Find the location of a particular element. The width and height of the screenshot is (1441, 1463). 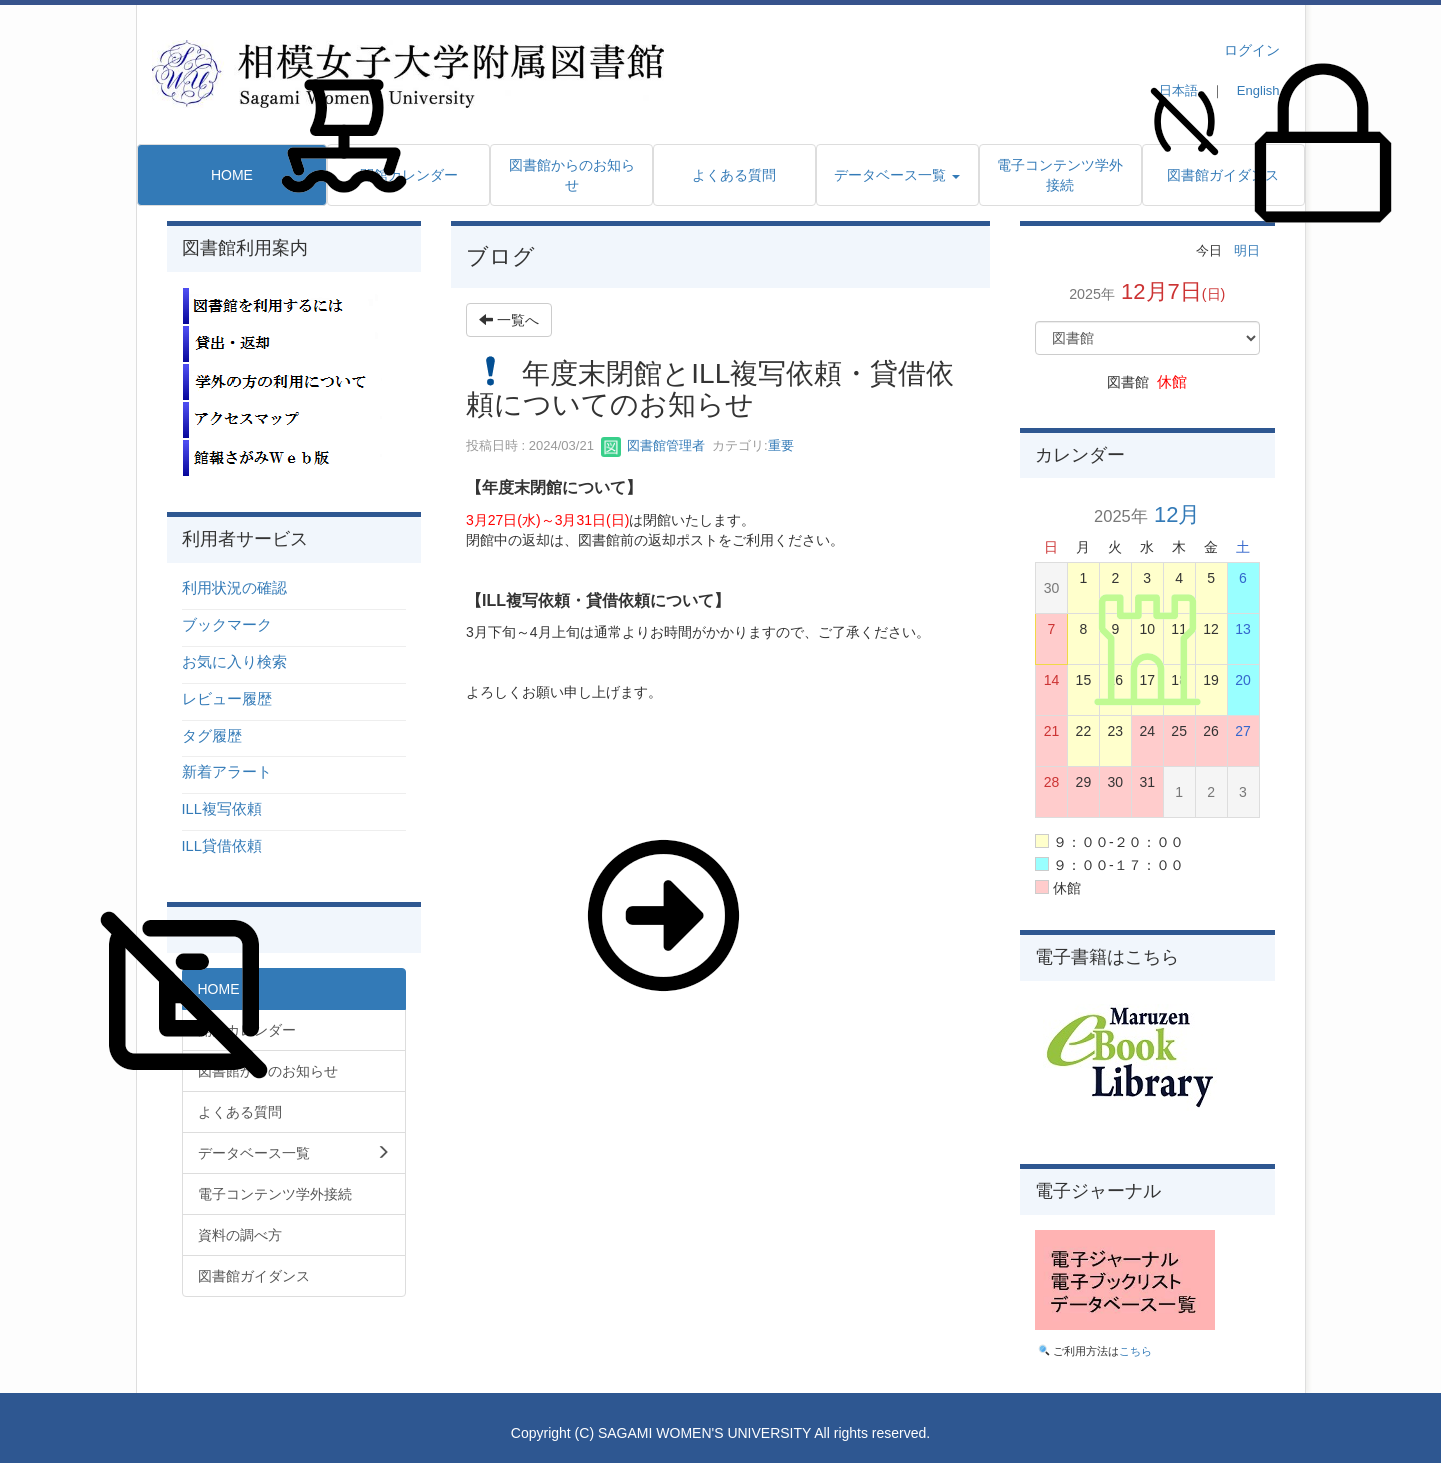

explicit content filter is enabled is located at coordinates (184, 995).